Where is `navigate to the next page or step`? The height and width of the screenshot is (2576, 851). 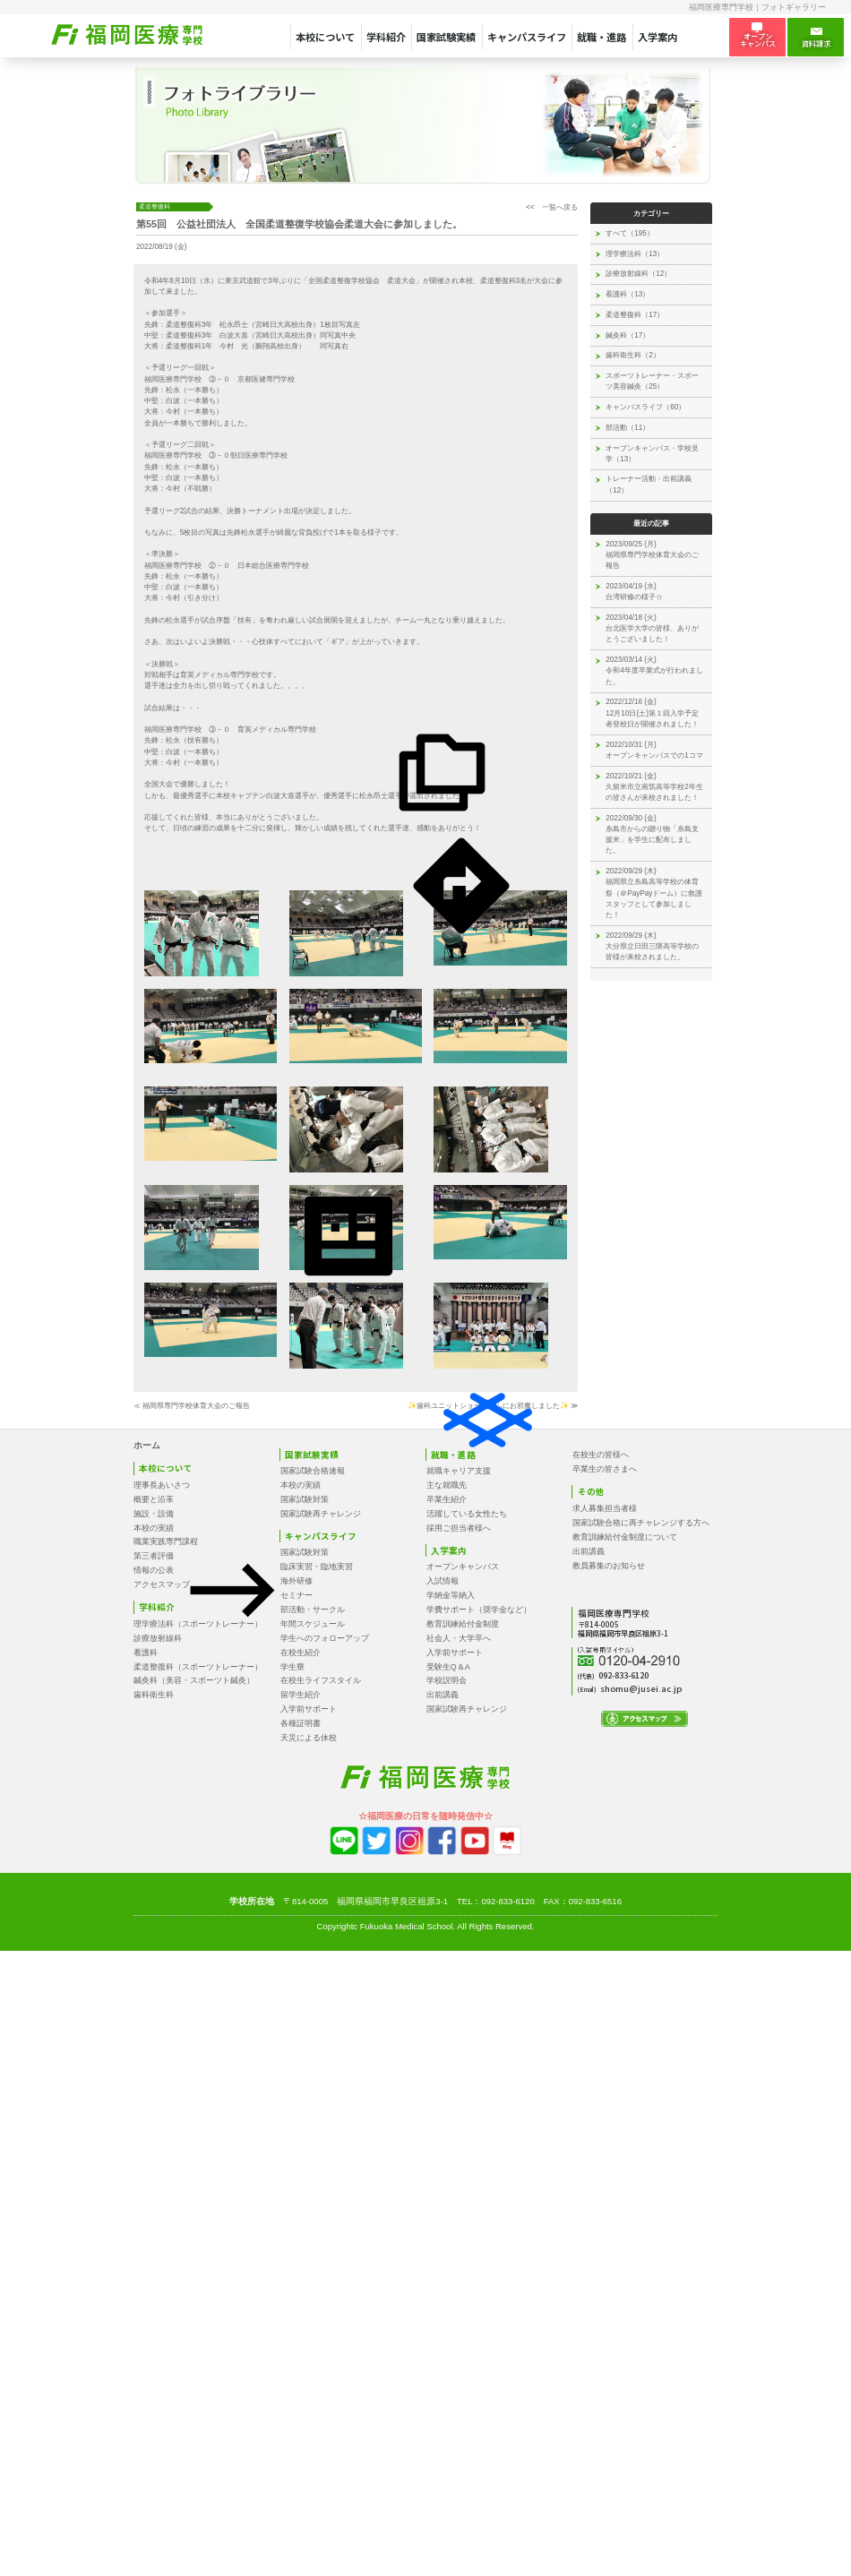 navigate to the next page or step is located at coordinates (232, 1590).